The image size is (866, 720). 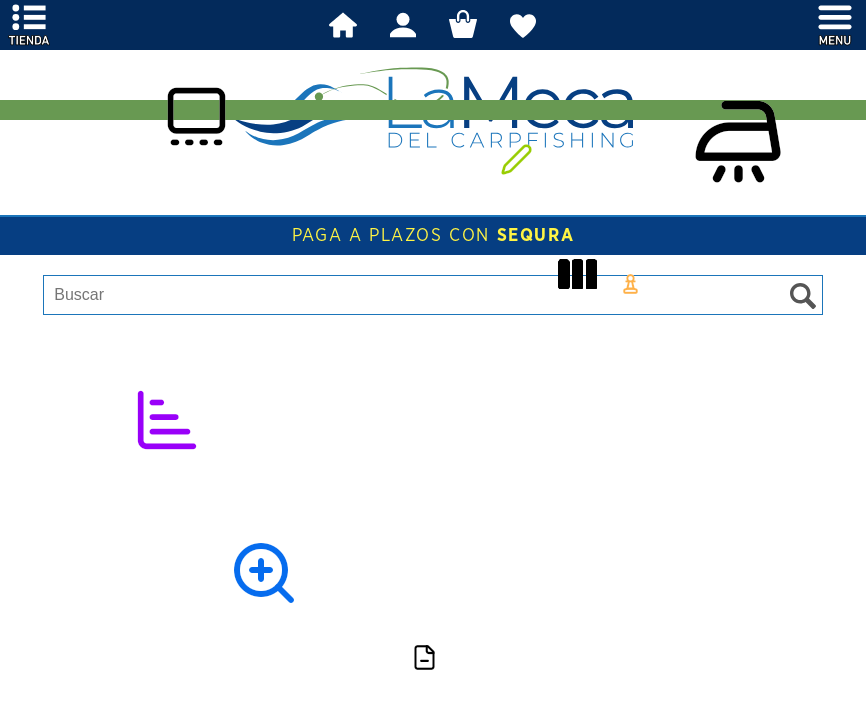 What do you see at coordinates (576, 275) in the screenshot?
I see `switch to column view layout` at bounding box center [576, 275].